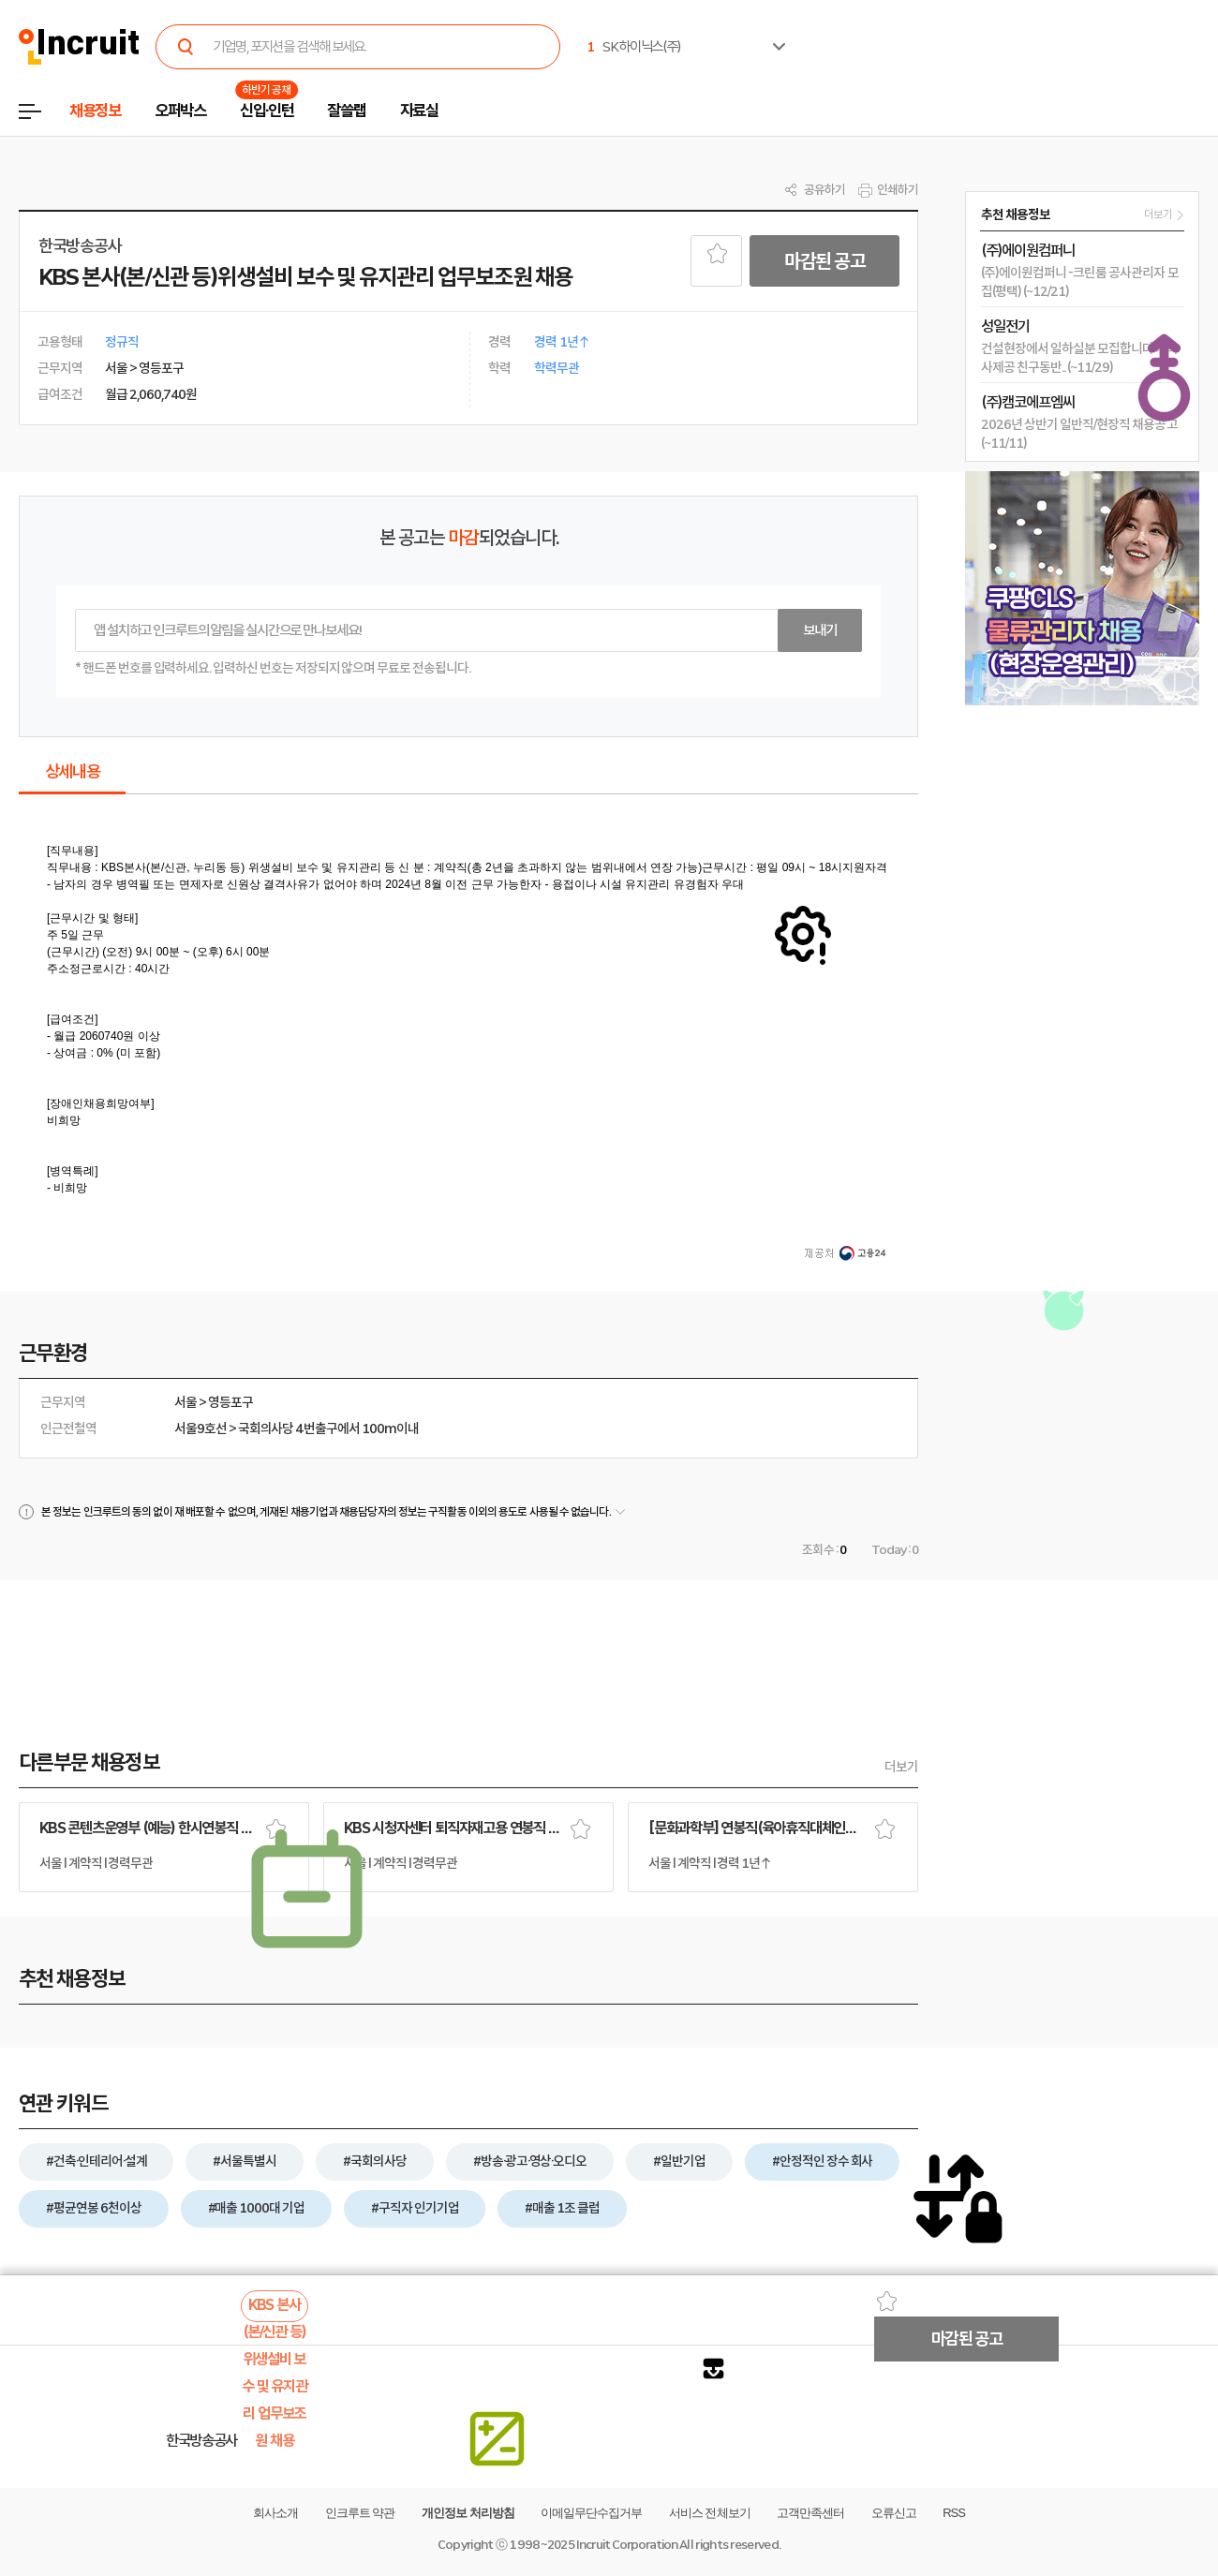  What do you see at coordinates (497, 2438) in the screenshot?
I see `adjust exposure settings for a photo` at bounding box center [497, 2438].